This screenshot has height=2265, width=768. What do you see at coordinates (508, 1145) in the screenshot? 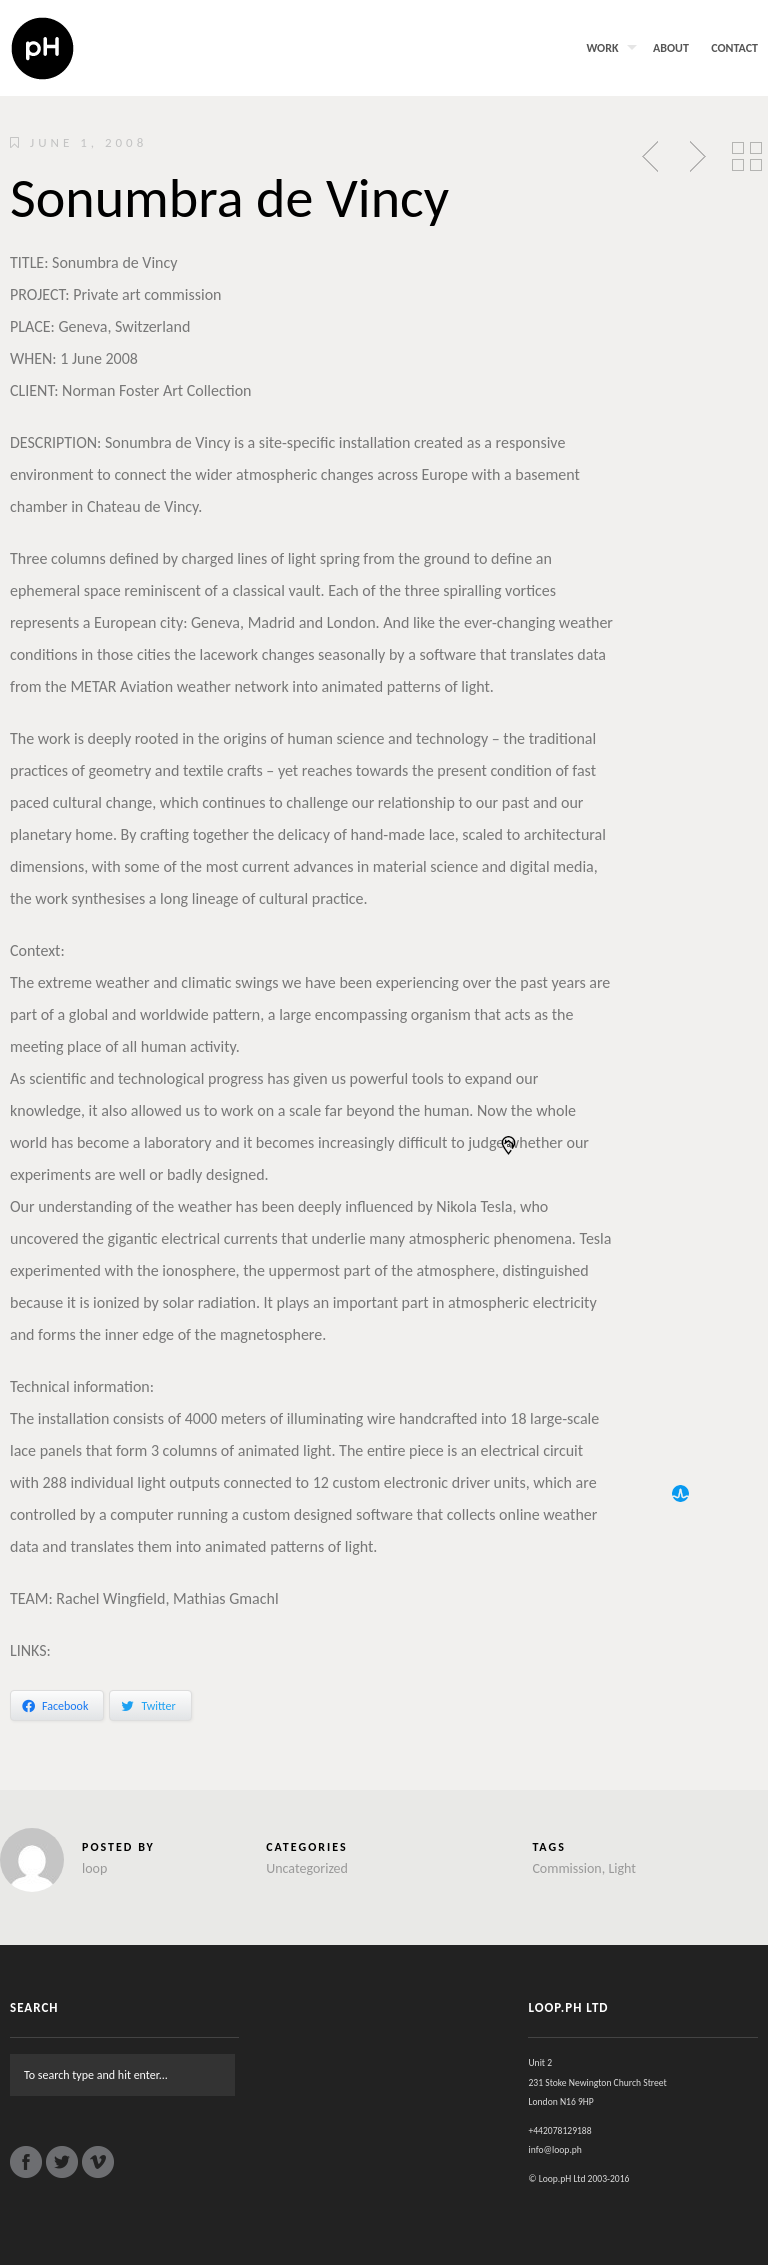
I see `open the Zingat real estate app` at bounding box center [508, 1145].